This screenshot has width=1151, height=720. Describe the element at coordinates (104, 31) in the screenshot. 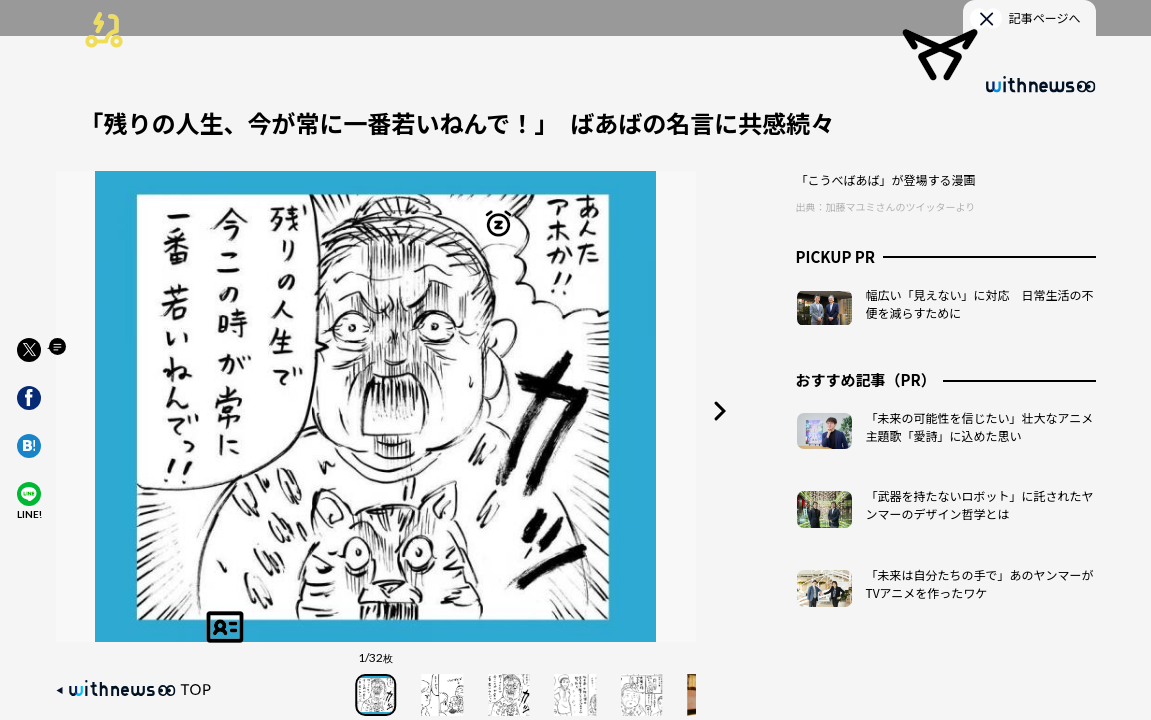

I see `select electric scooter as transportation mode` at that location.